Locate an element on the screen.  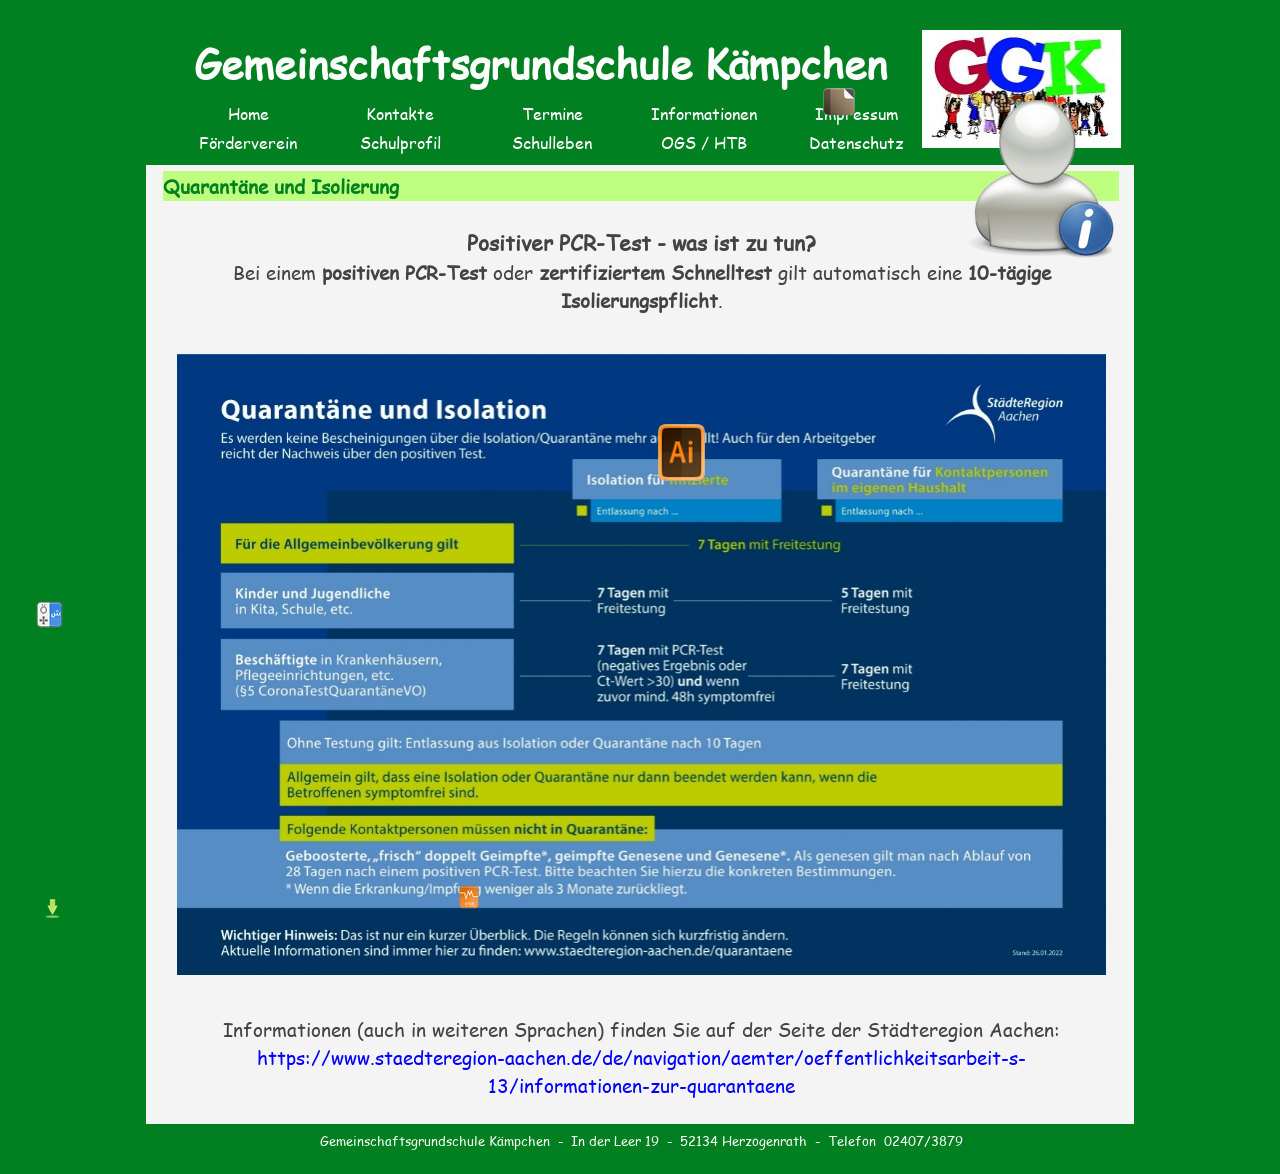
save file to disk is located at coordinates (52, 907).